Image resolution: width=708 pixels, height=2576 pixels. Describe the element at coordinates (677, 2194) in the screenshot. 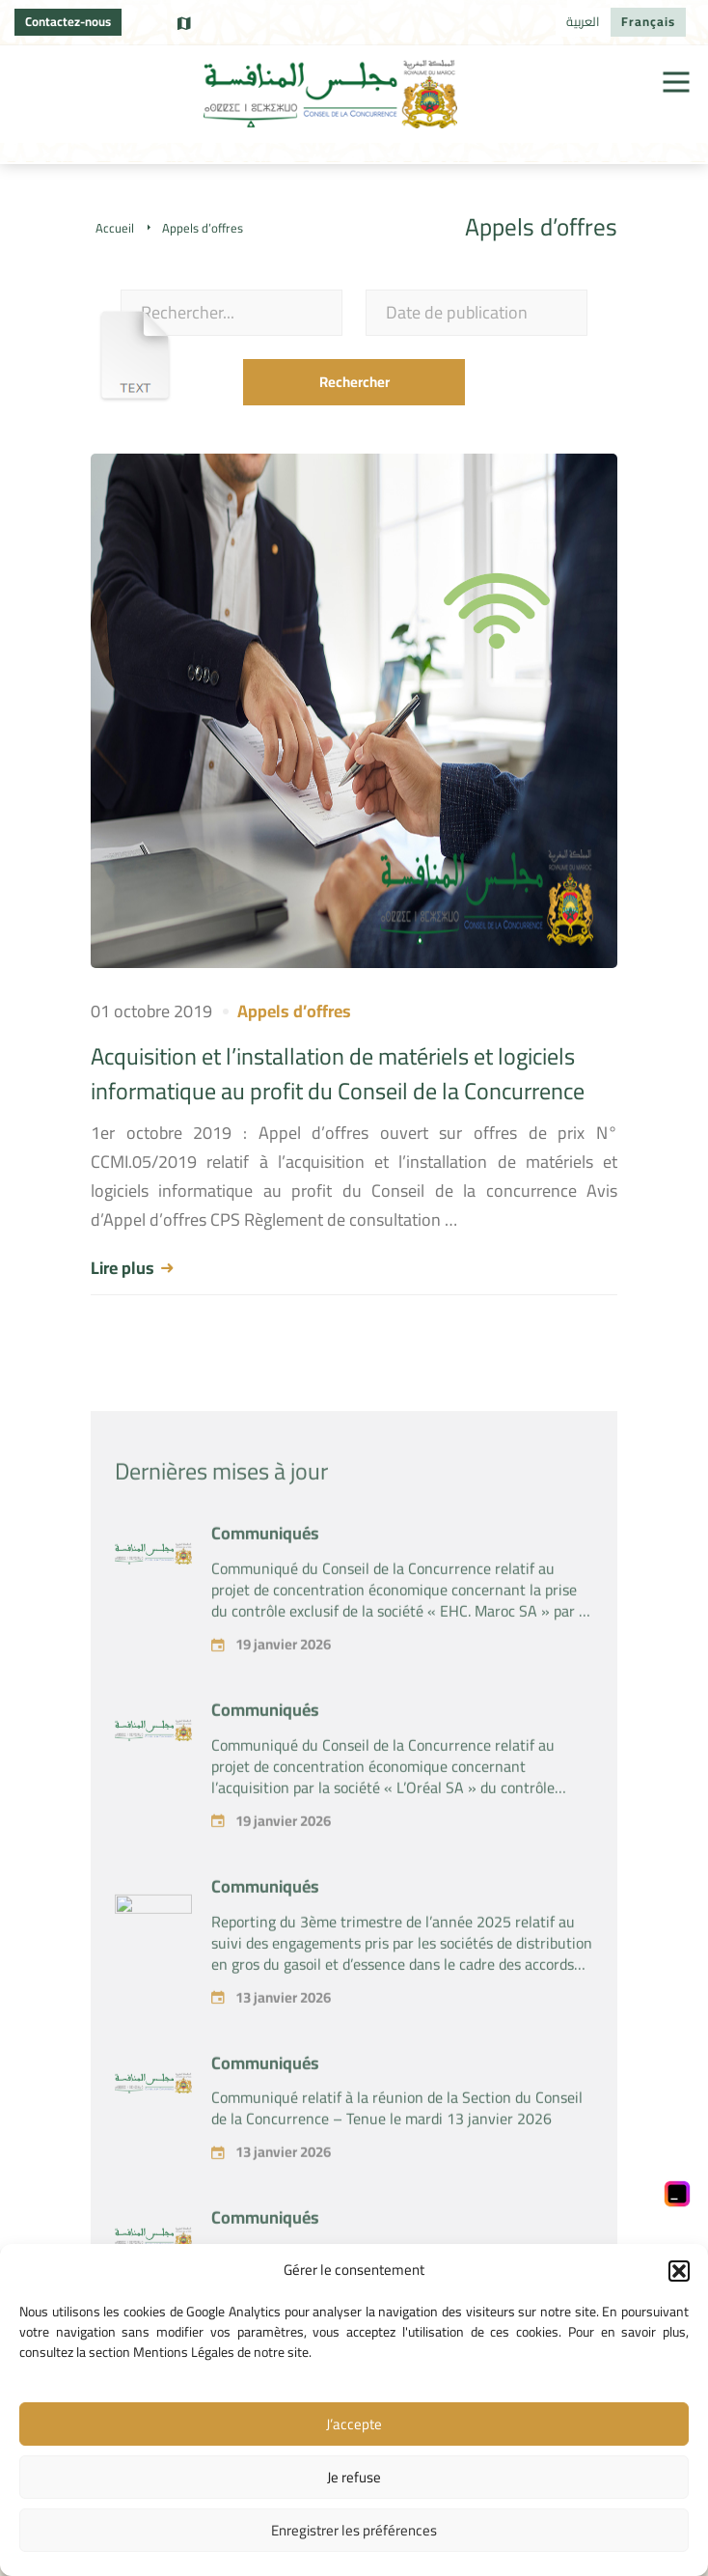

I see `open jetbrains toolbox to manage ides` at that location.